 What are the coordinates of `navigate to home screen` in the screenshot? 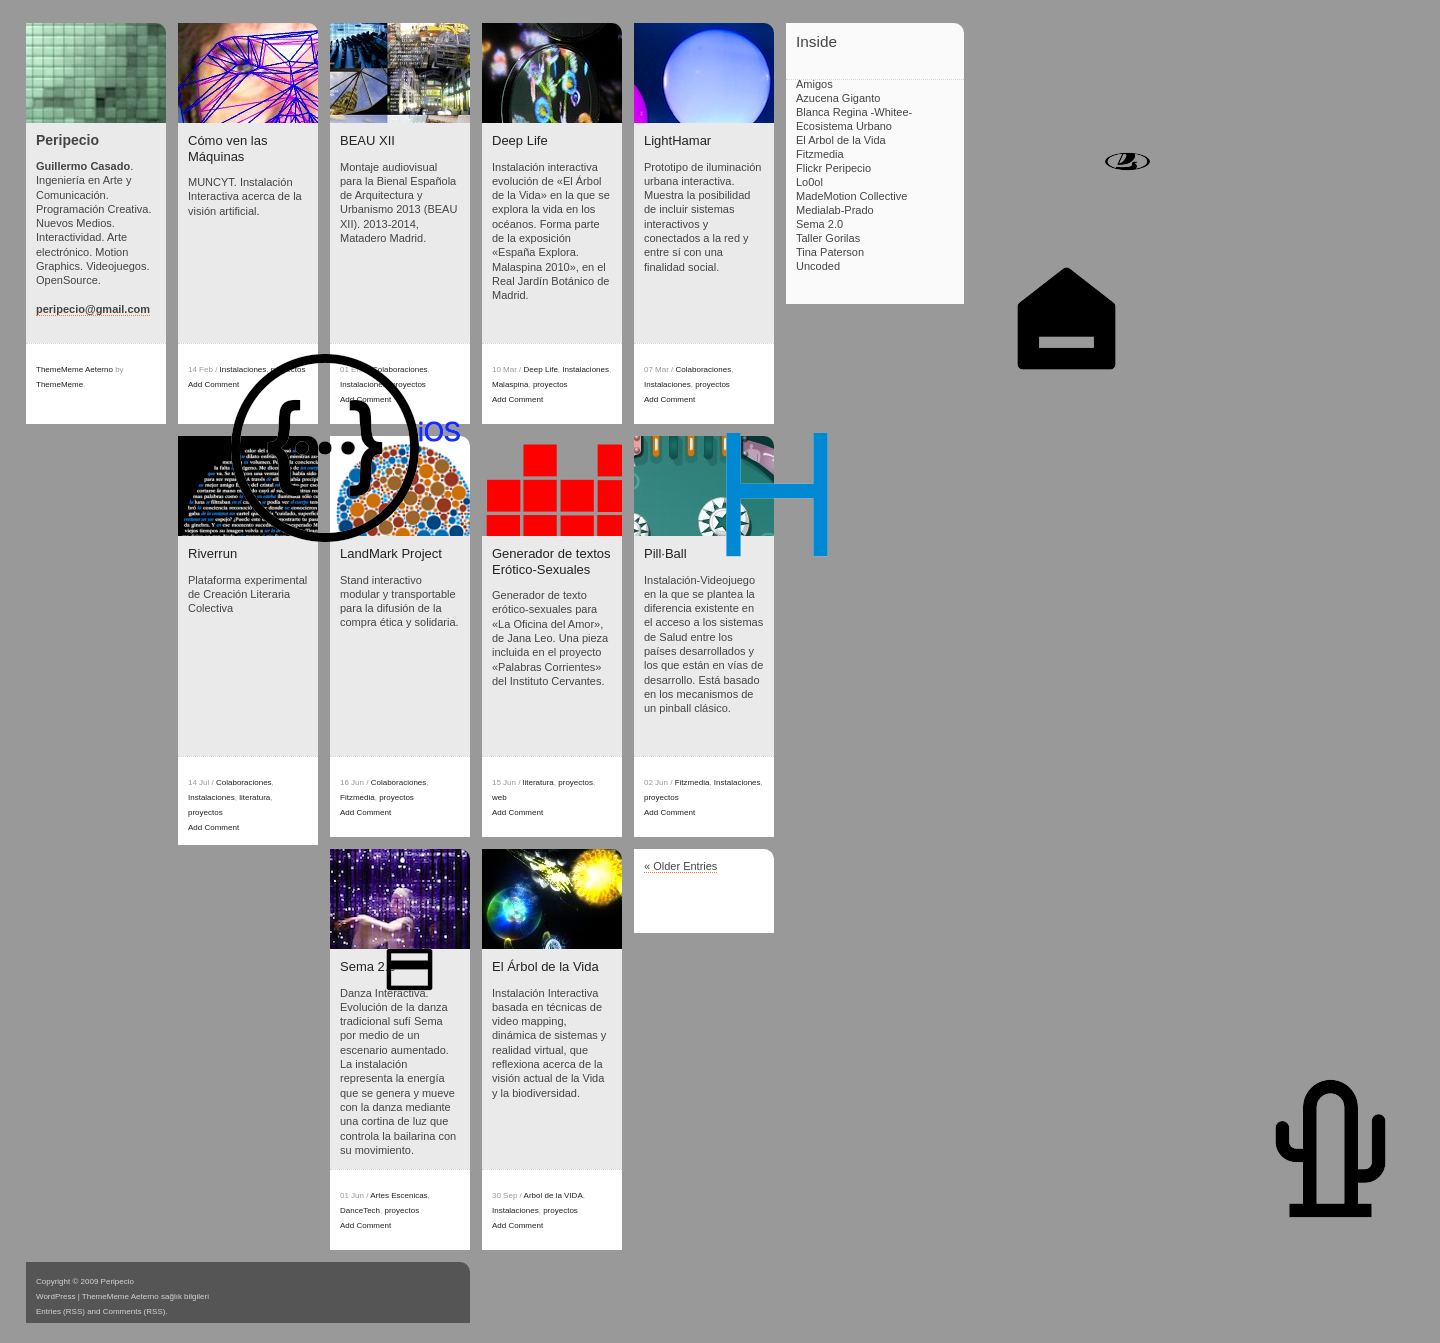 It's located at (1066, 320).